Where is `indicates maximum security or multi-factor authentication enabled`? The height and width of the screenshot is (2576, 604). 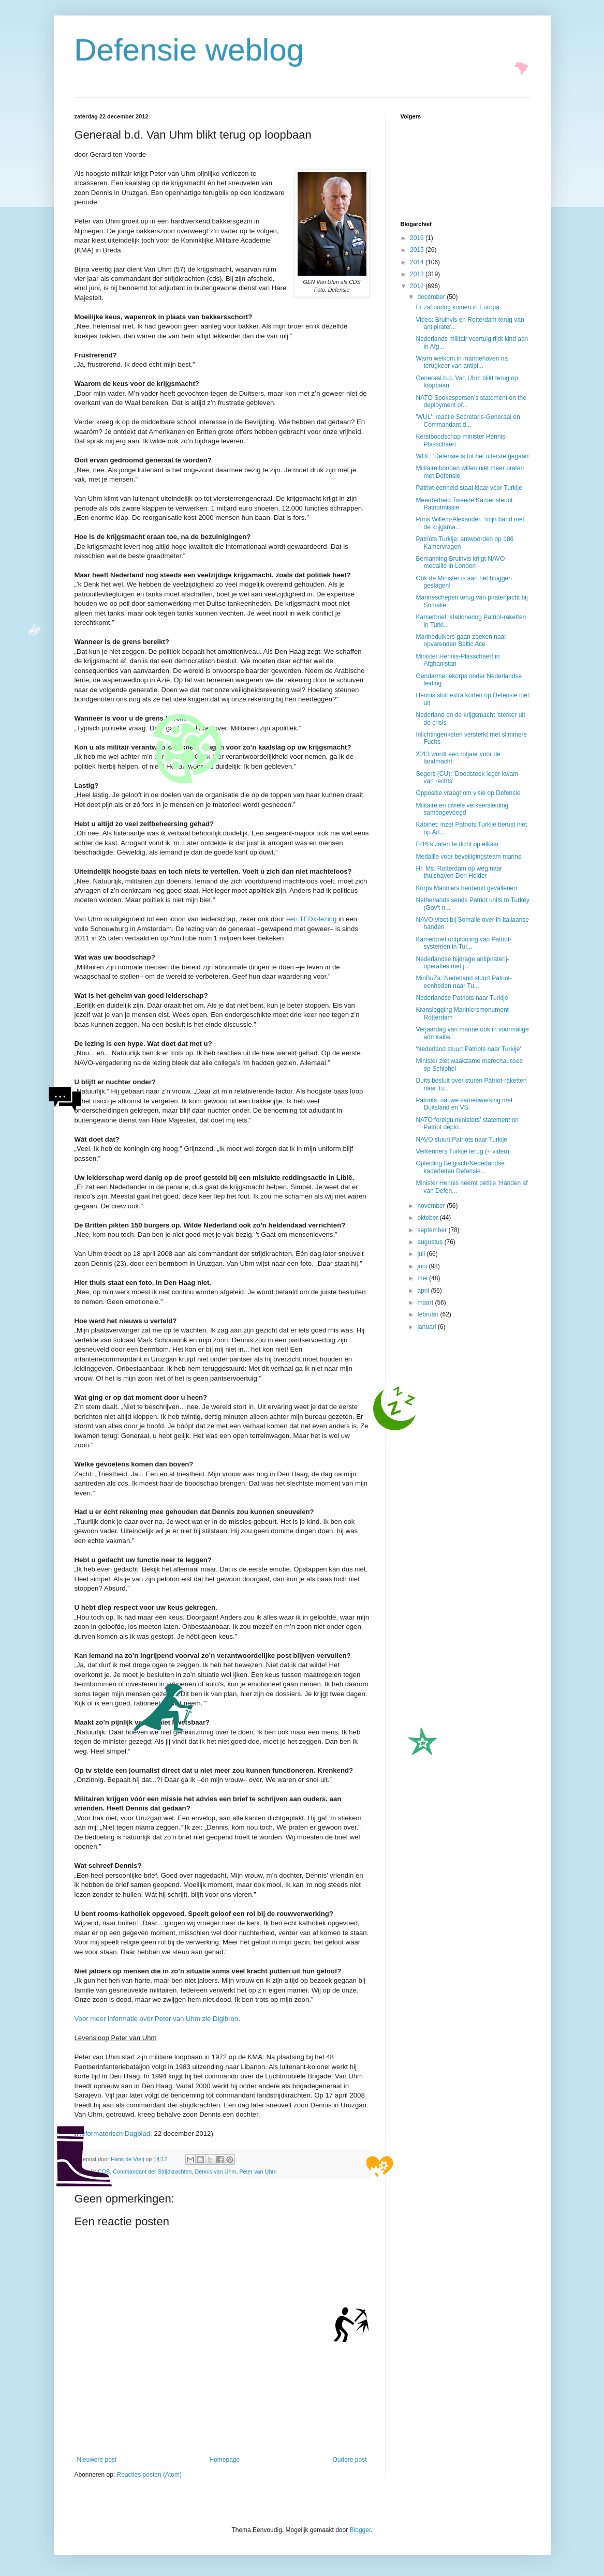
indicates maximum security or multi-factor authentication enabled is located at coordinates (187, 748).